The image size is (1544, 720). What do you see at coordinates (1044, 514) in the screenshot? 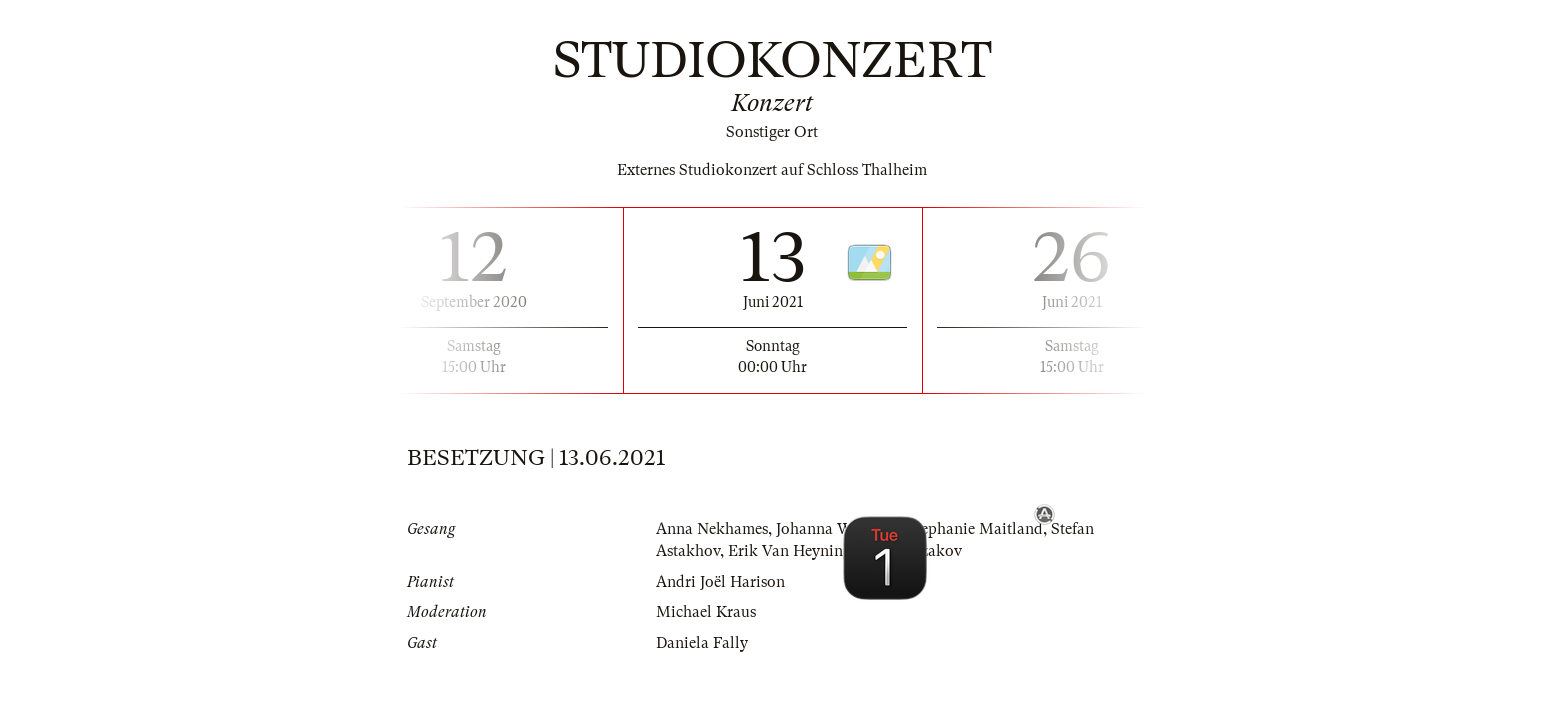
I see `open the software update notifier app` at bounding box center [1044, 514].